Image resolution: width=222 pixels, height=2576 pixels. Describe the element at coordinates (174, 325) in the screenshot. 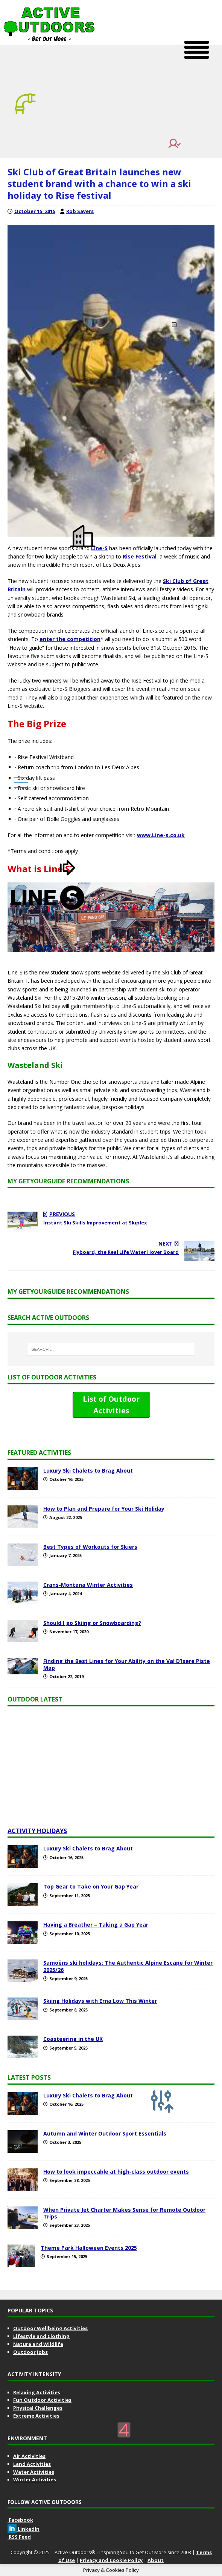

I see `open your notebook or notes` at that location.